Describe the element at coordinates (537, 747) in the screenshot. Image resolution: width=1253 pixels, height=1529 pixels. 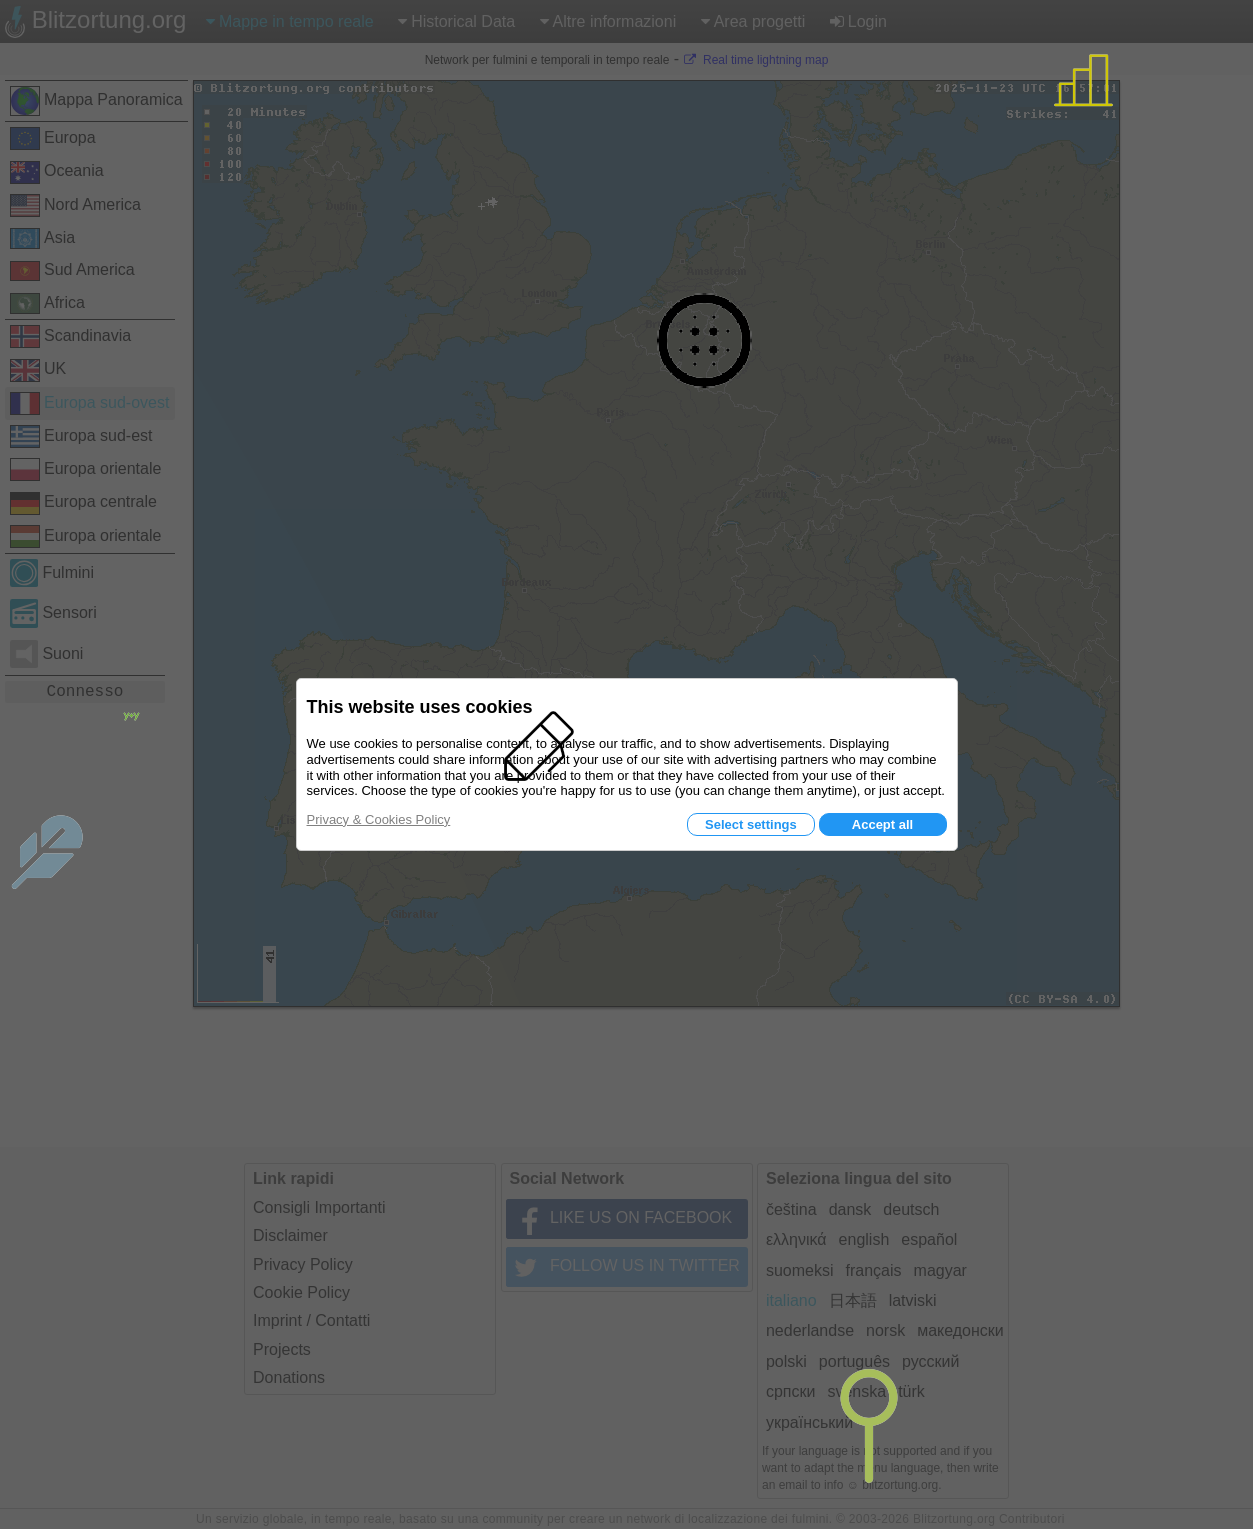
I see `edit or modify content` at that location.